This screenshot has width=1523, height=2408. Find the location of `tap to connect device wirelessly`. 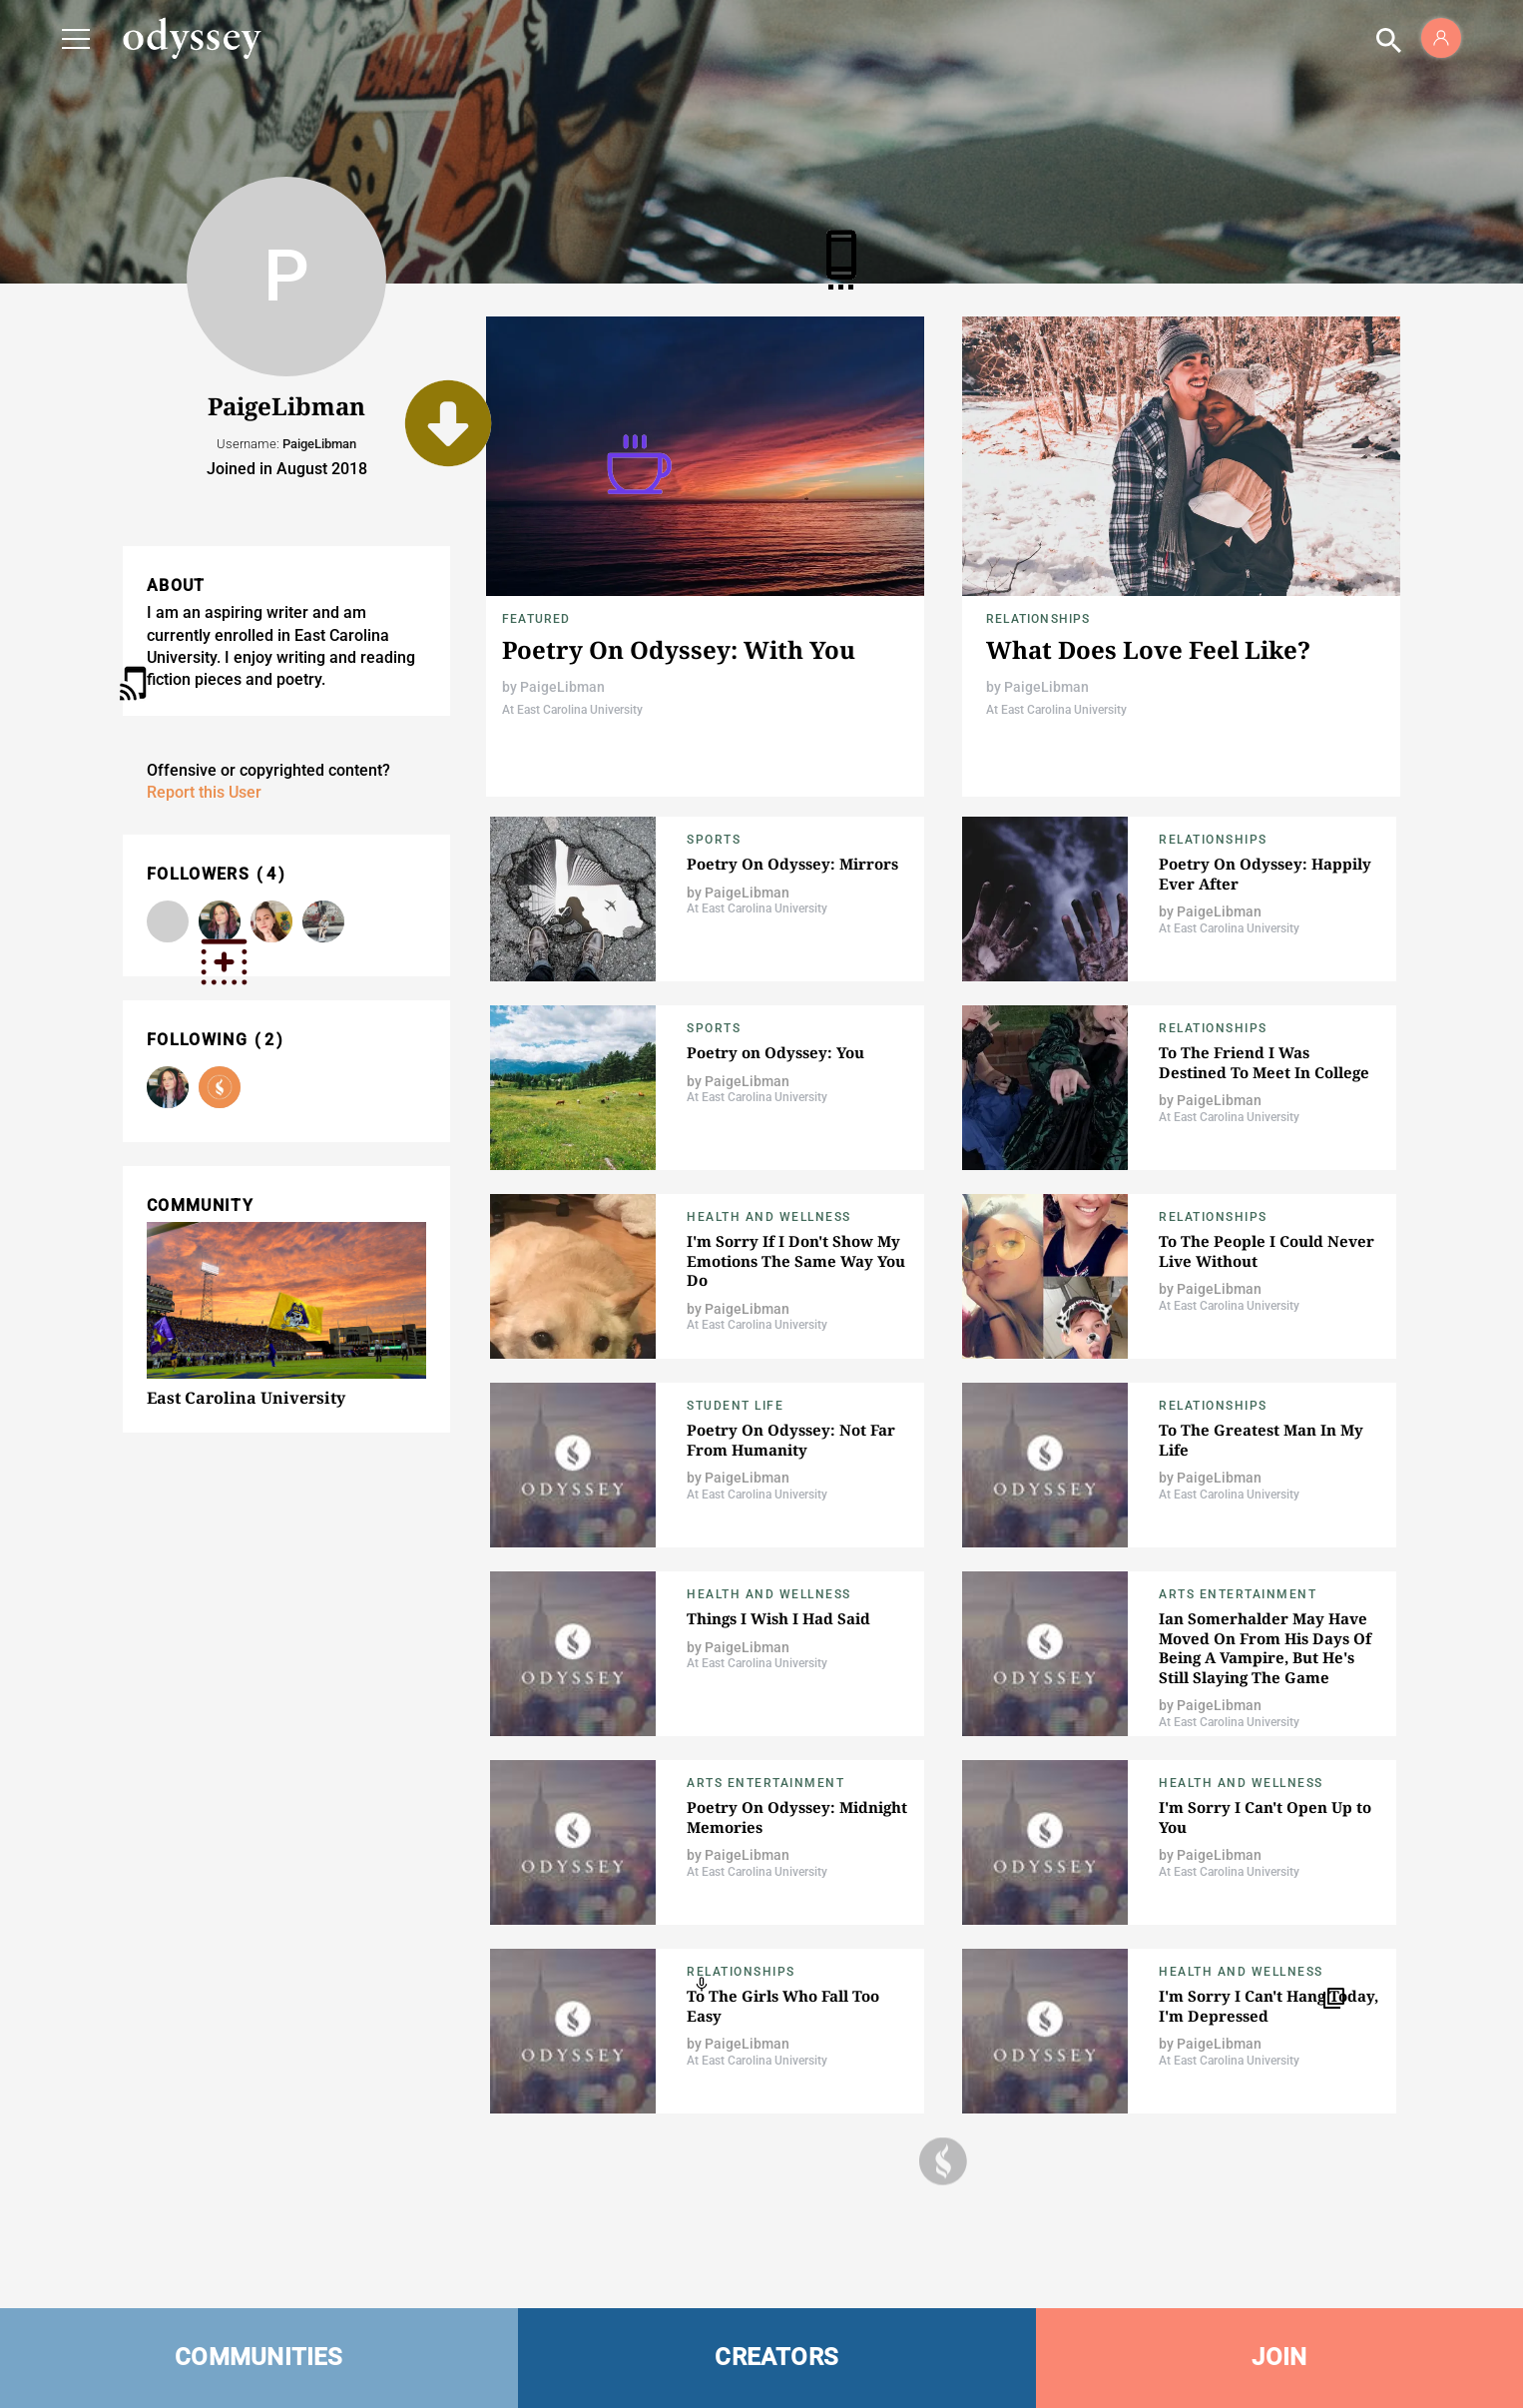

tap to connect device wirelessly is located at coordinates (135, 683).